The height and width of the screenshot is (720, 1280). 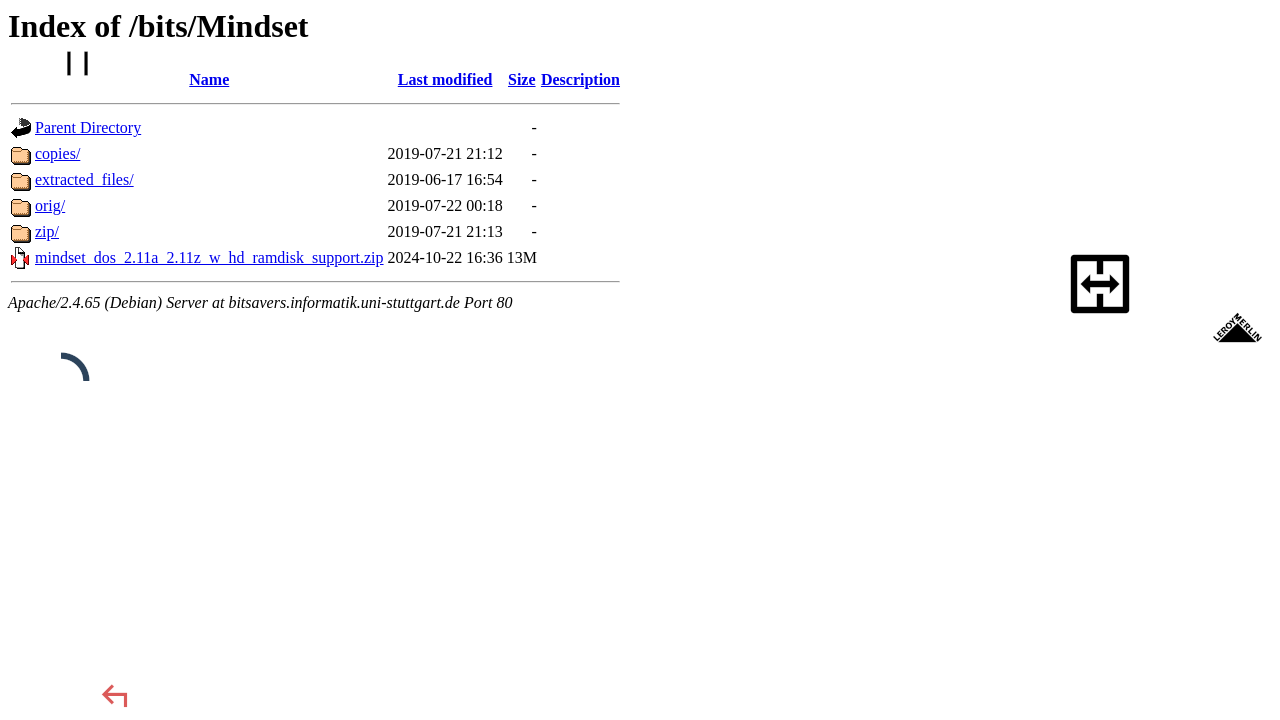 I want to click on split table cells horizontally, so click(x=1100, y=284).